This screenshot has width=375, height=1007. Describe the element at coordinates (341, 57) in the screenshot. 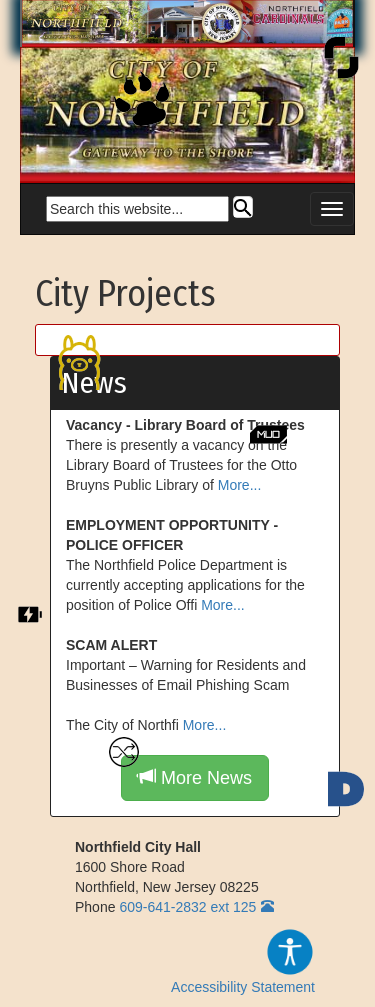

I see `shutterstock logo` at that location.